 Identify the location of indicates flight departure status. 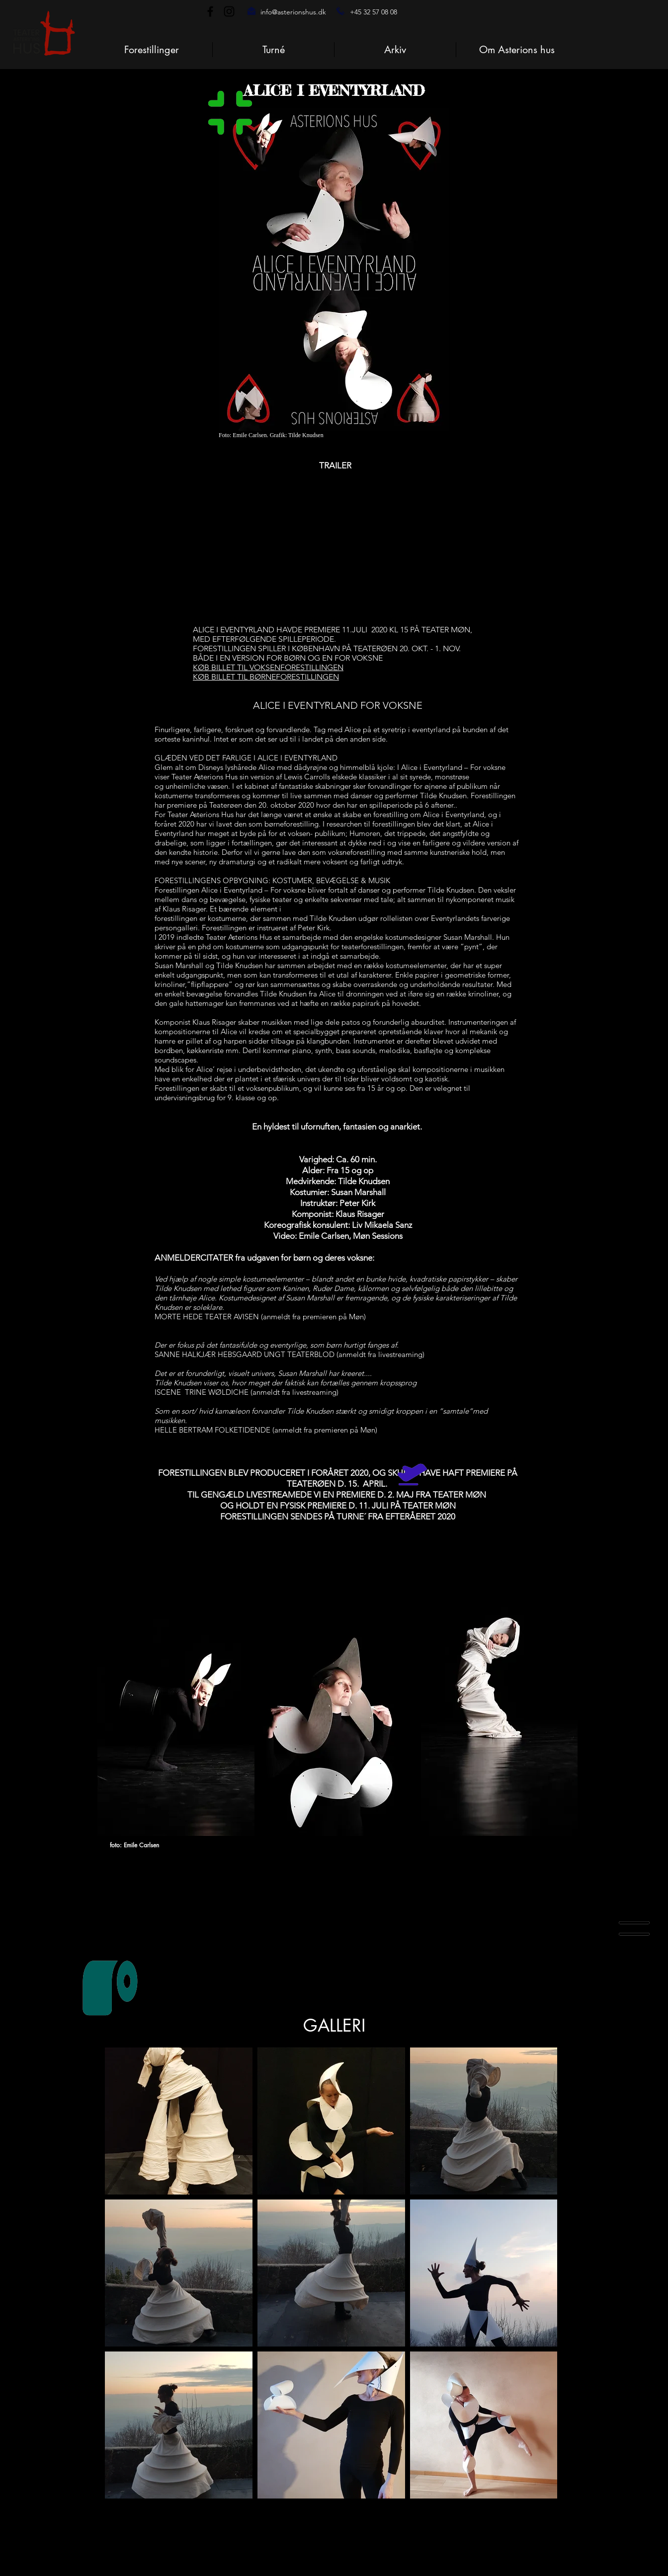
(412, 1473).